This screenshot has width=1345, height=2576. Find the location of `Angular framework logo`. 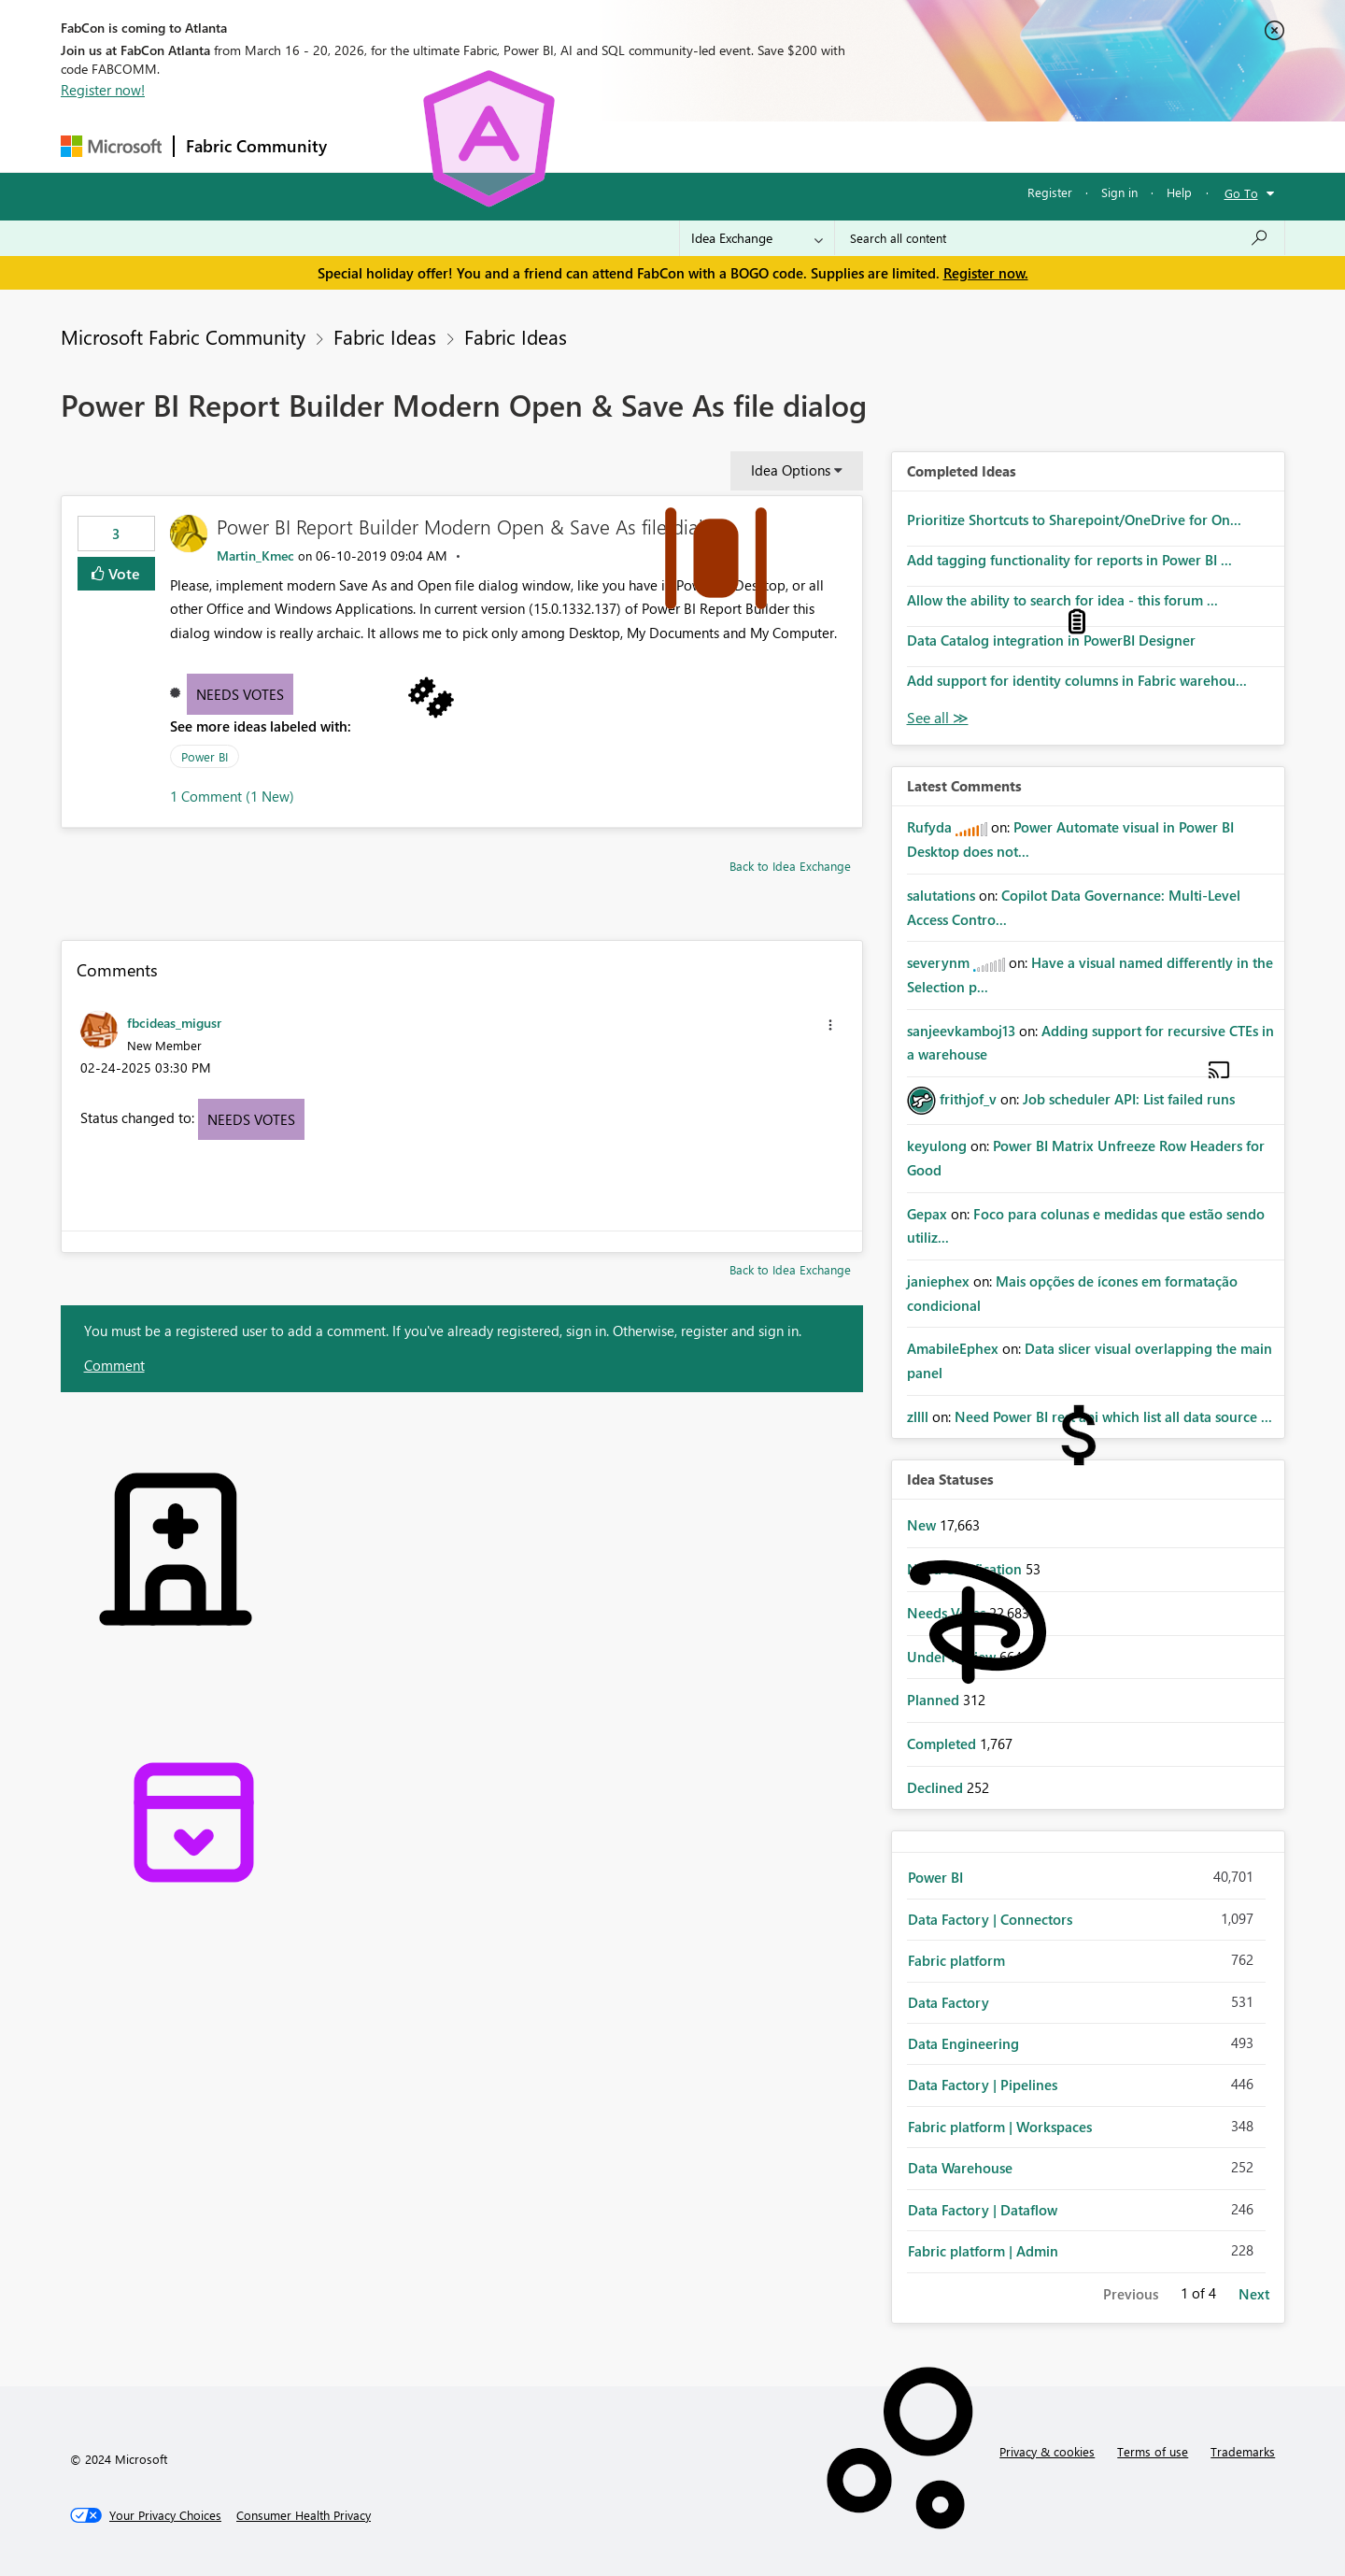

Angular framework logo is located at coordinates (488, 135).